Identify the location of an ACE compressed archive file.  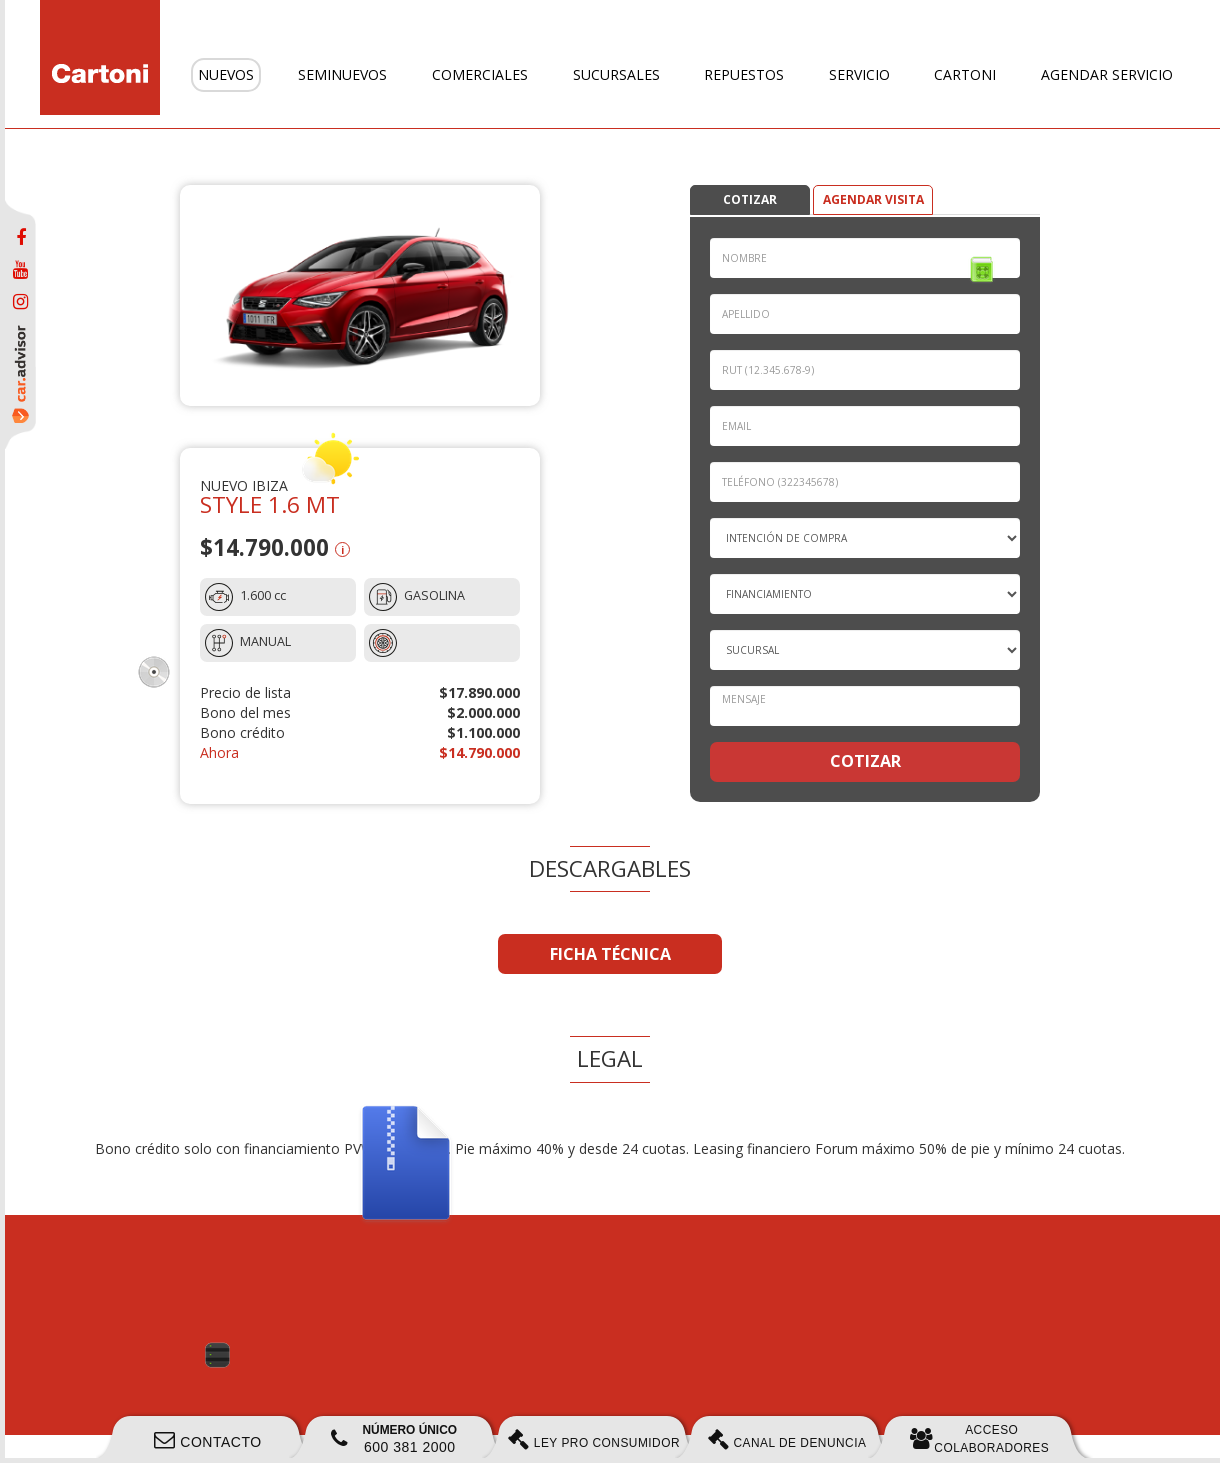
(406, 1165).